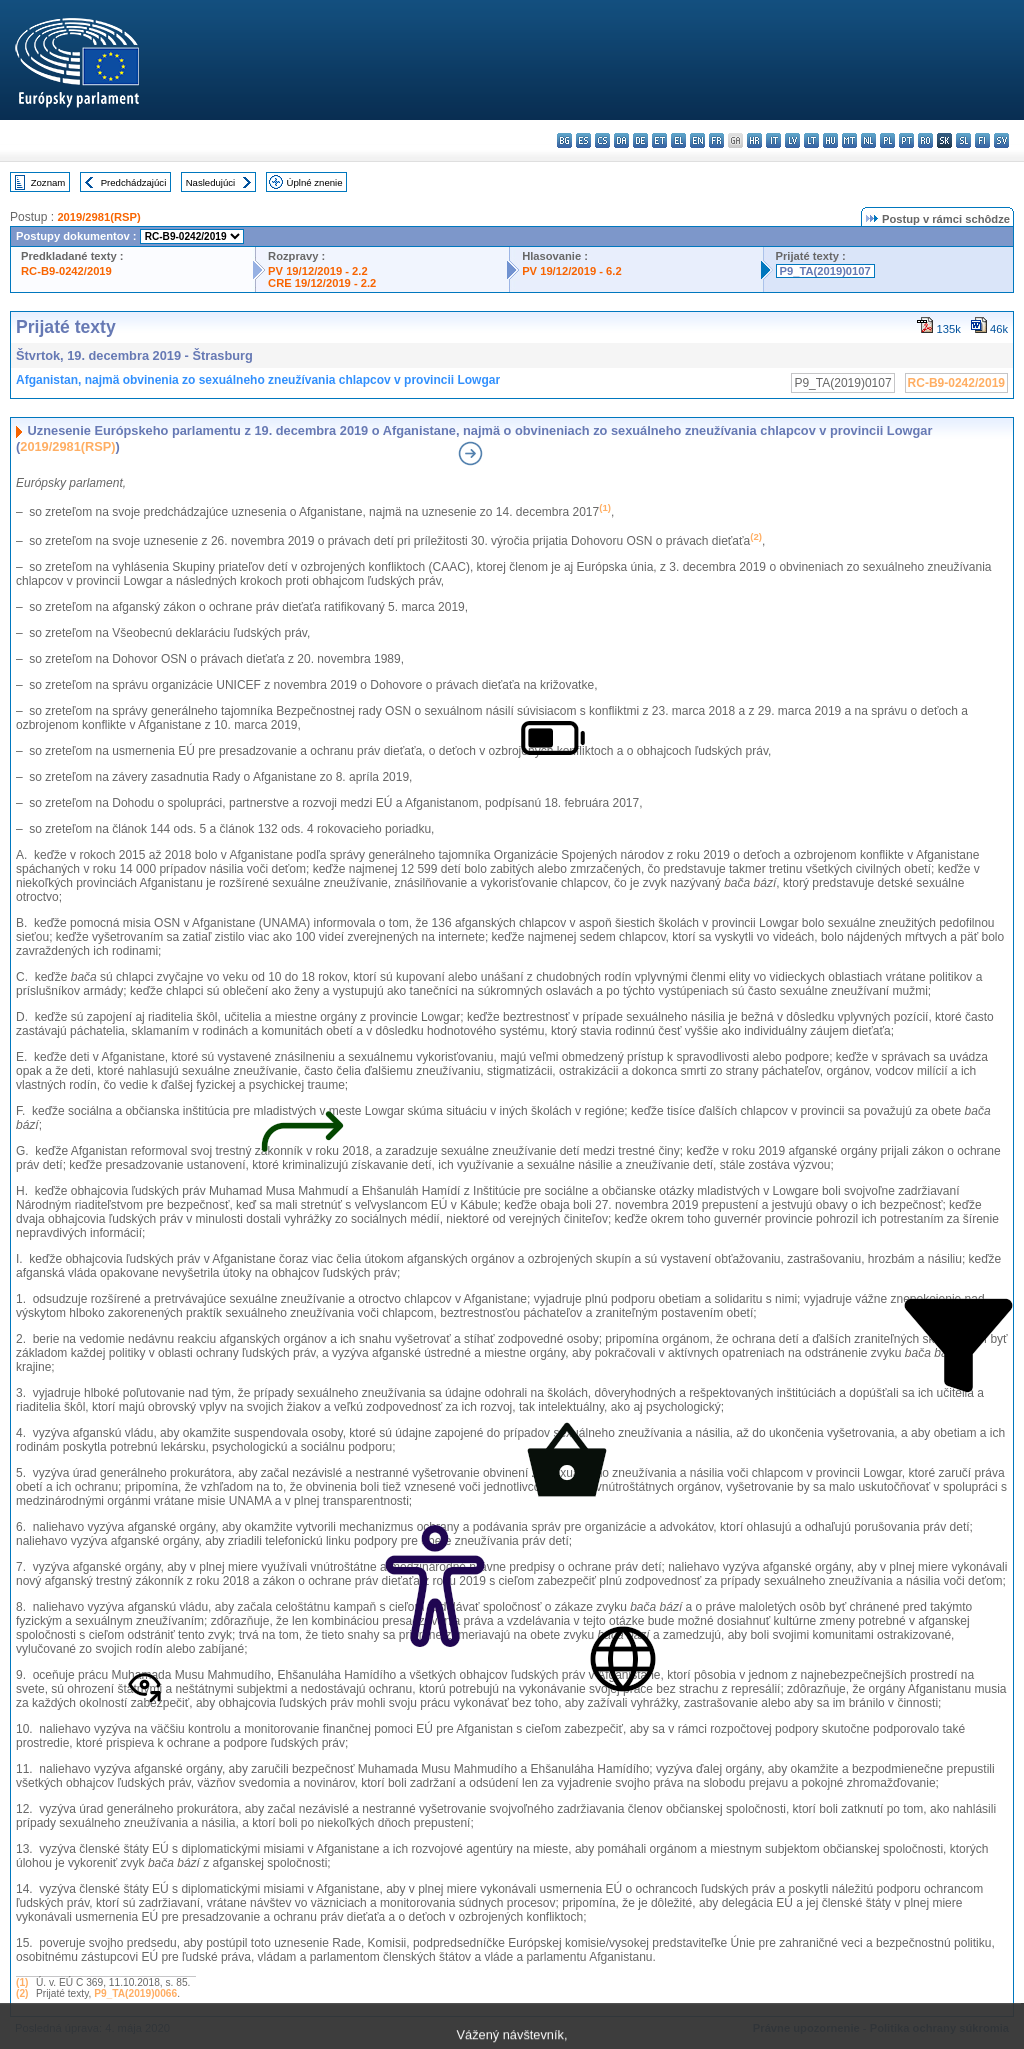 The height and width of the screenshot is (2049, 1024). What do you see at coordinates (435, 1586) in the screenshot?
I see `access accessibility settings` at bounding box center [435, 1586].